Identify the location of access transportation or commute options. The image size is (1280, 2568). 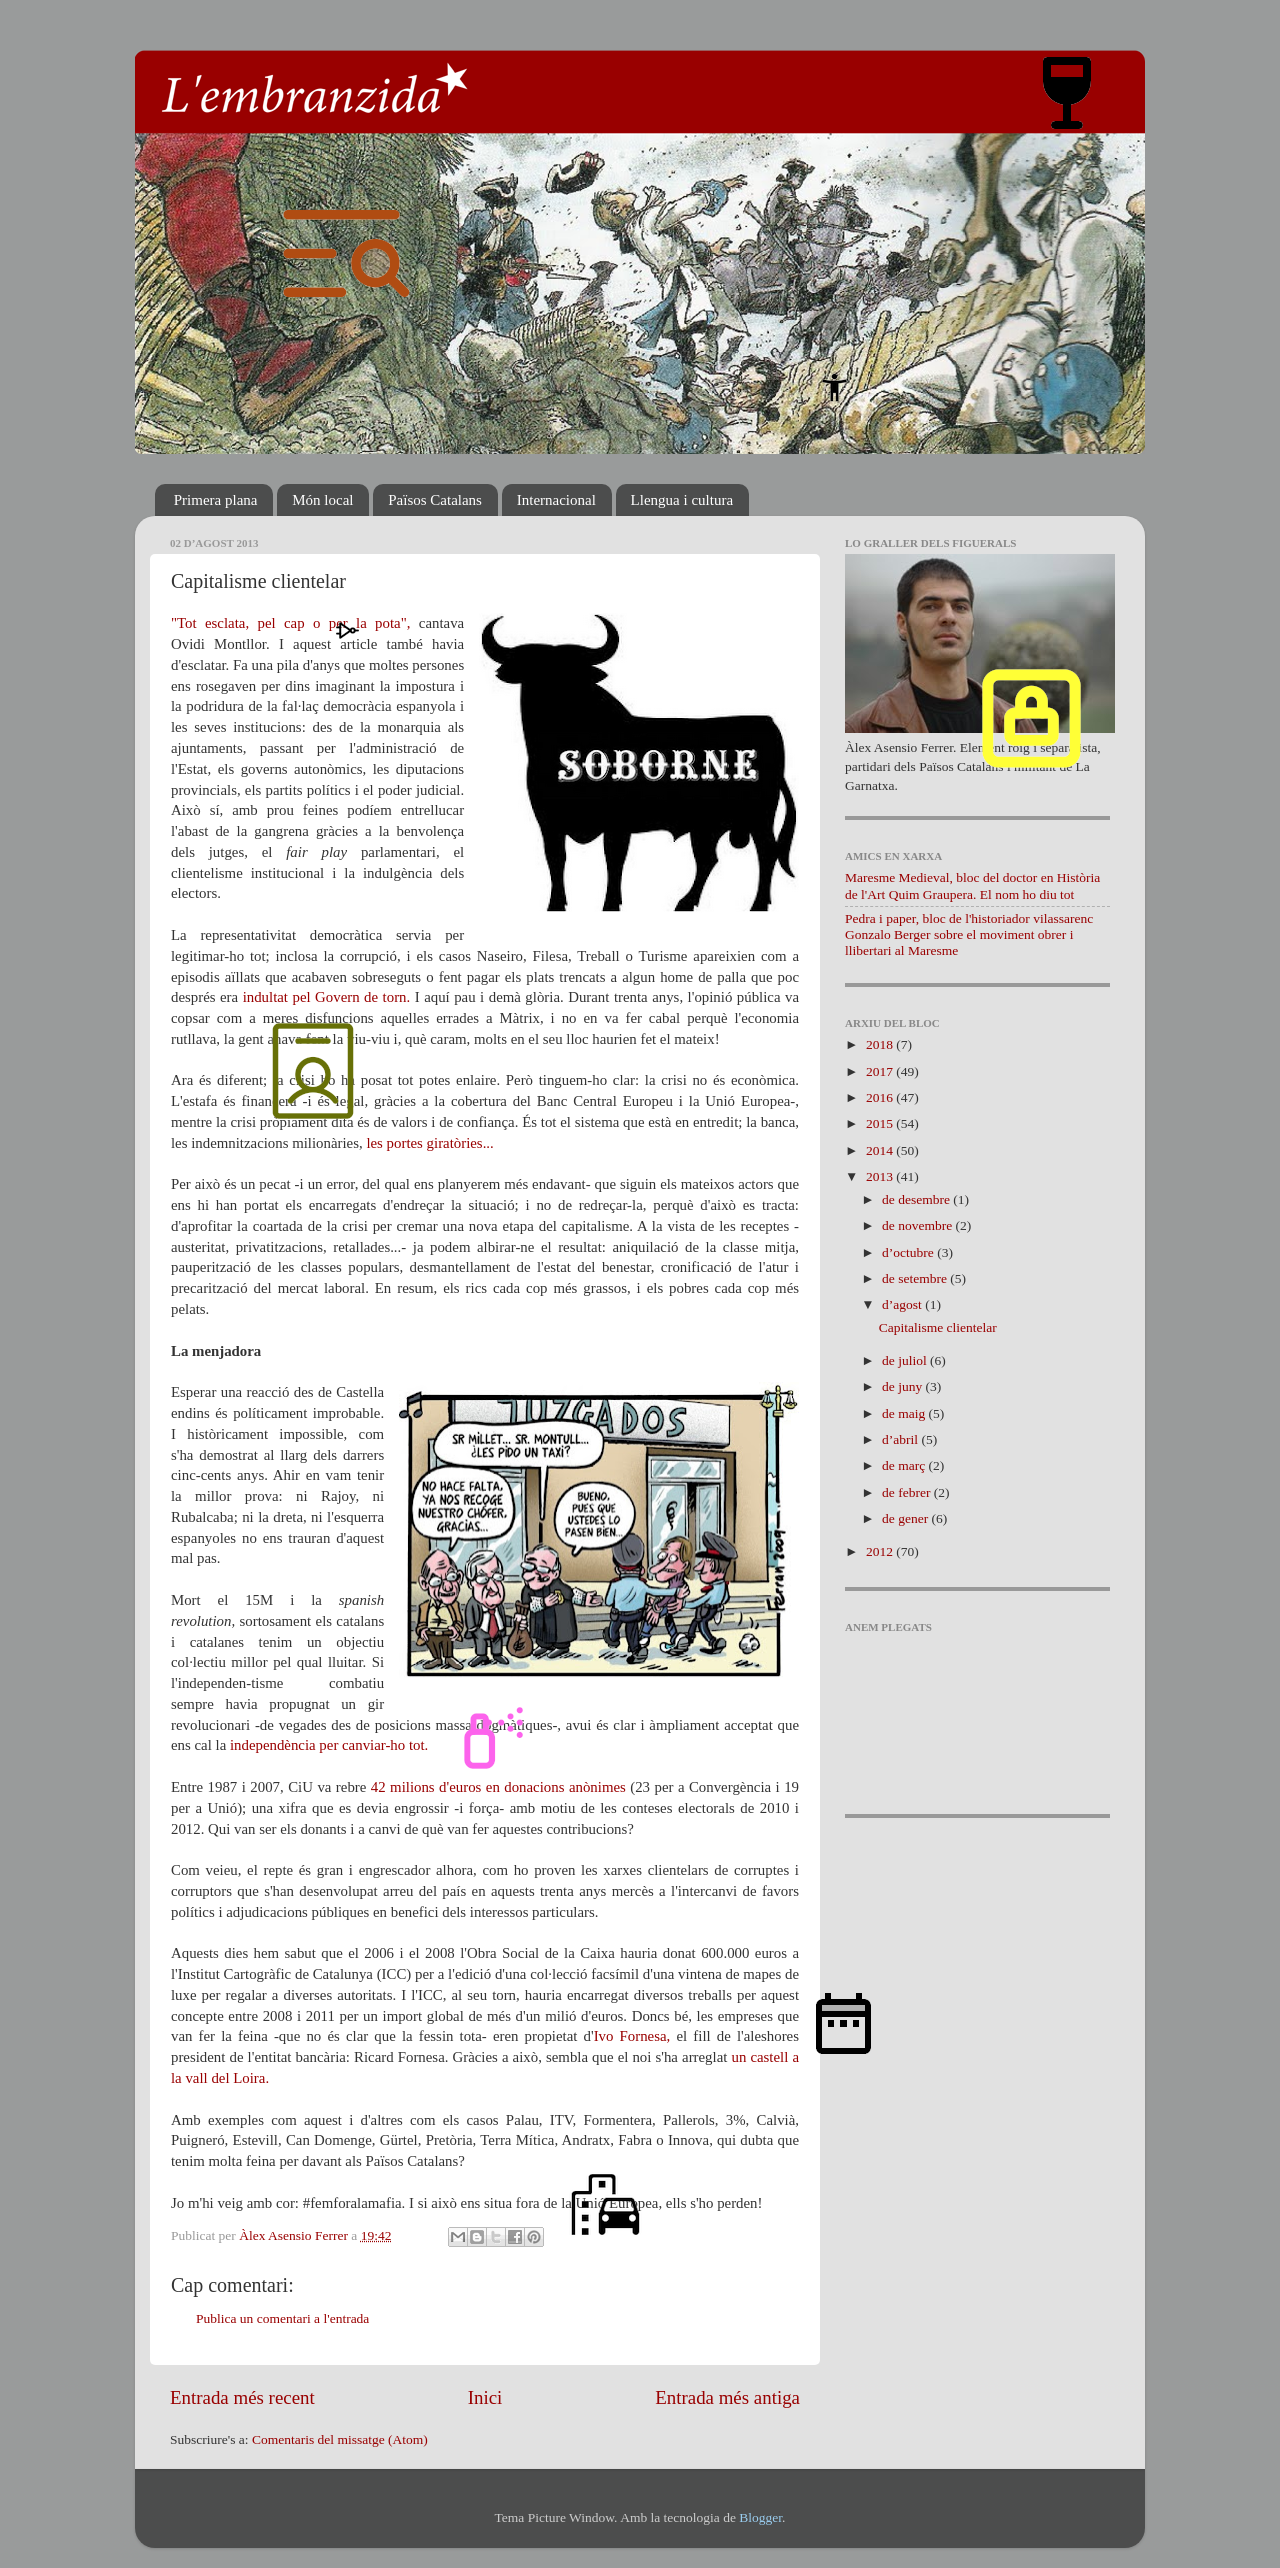
(605, 2204).